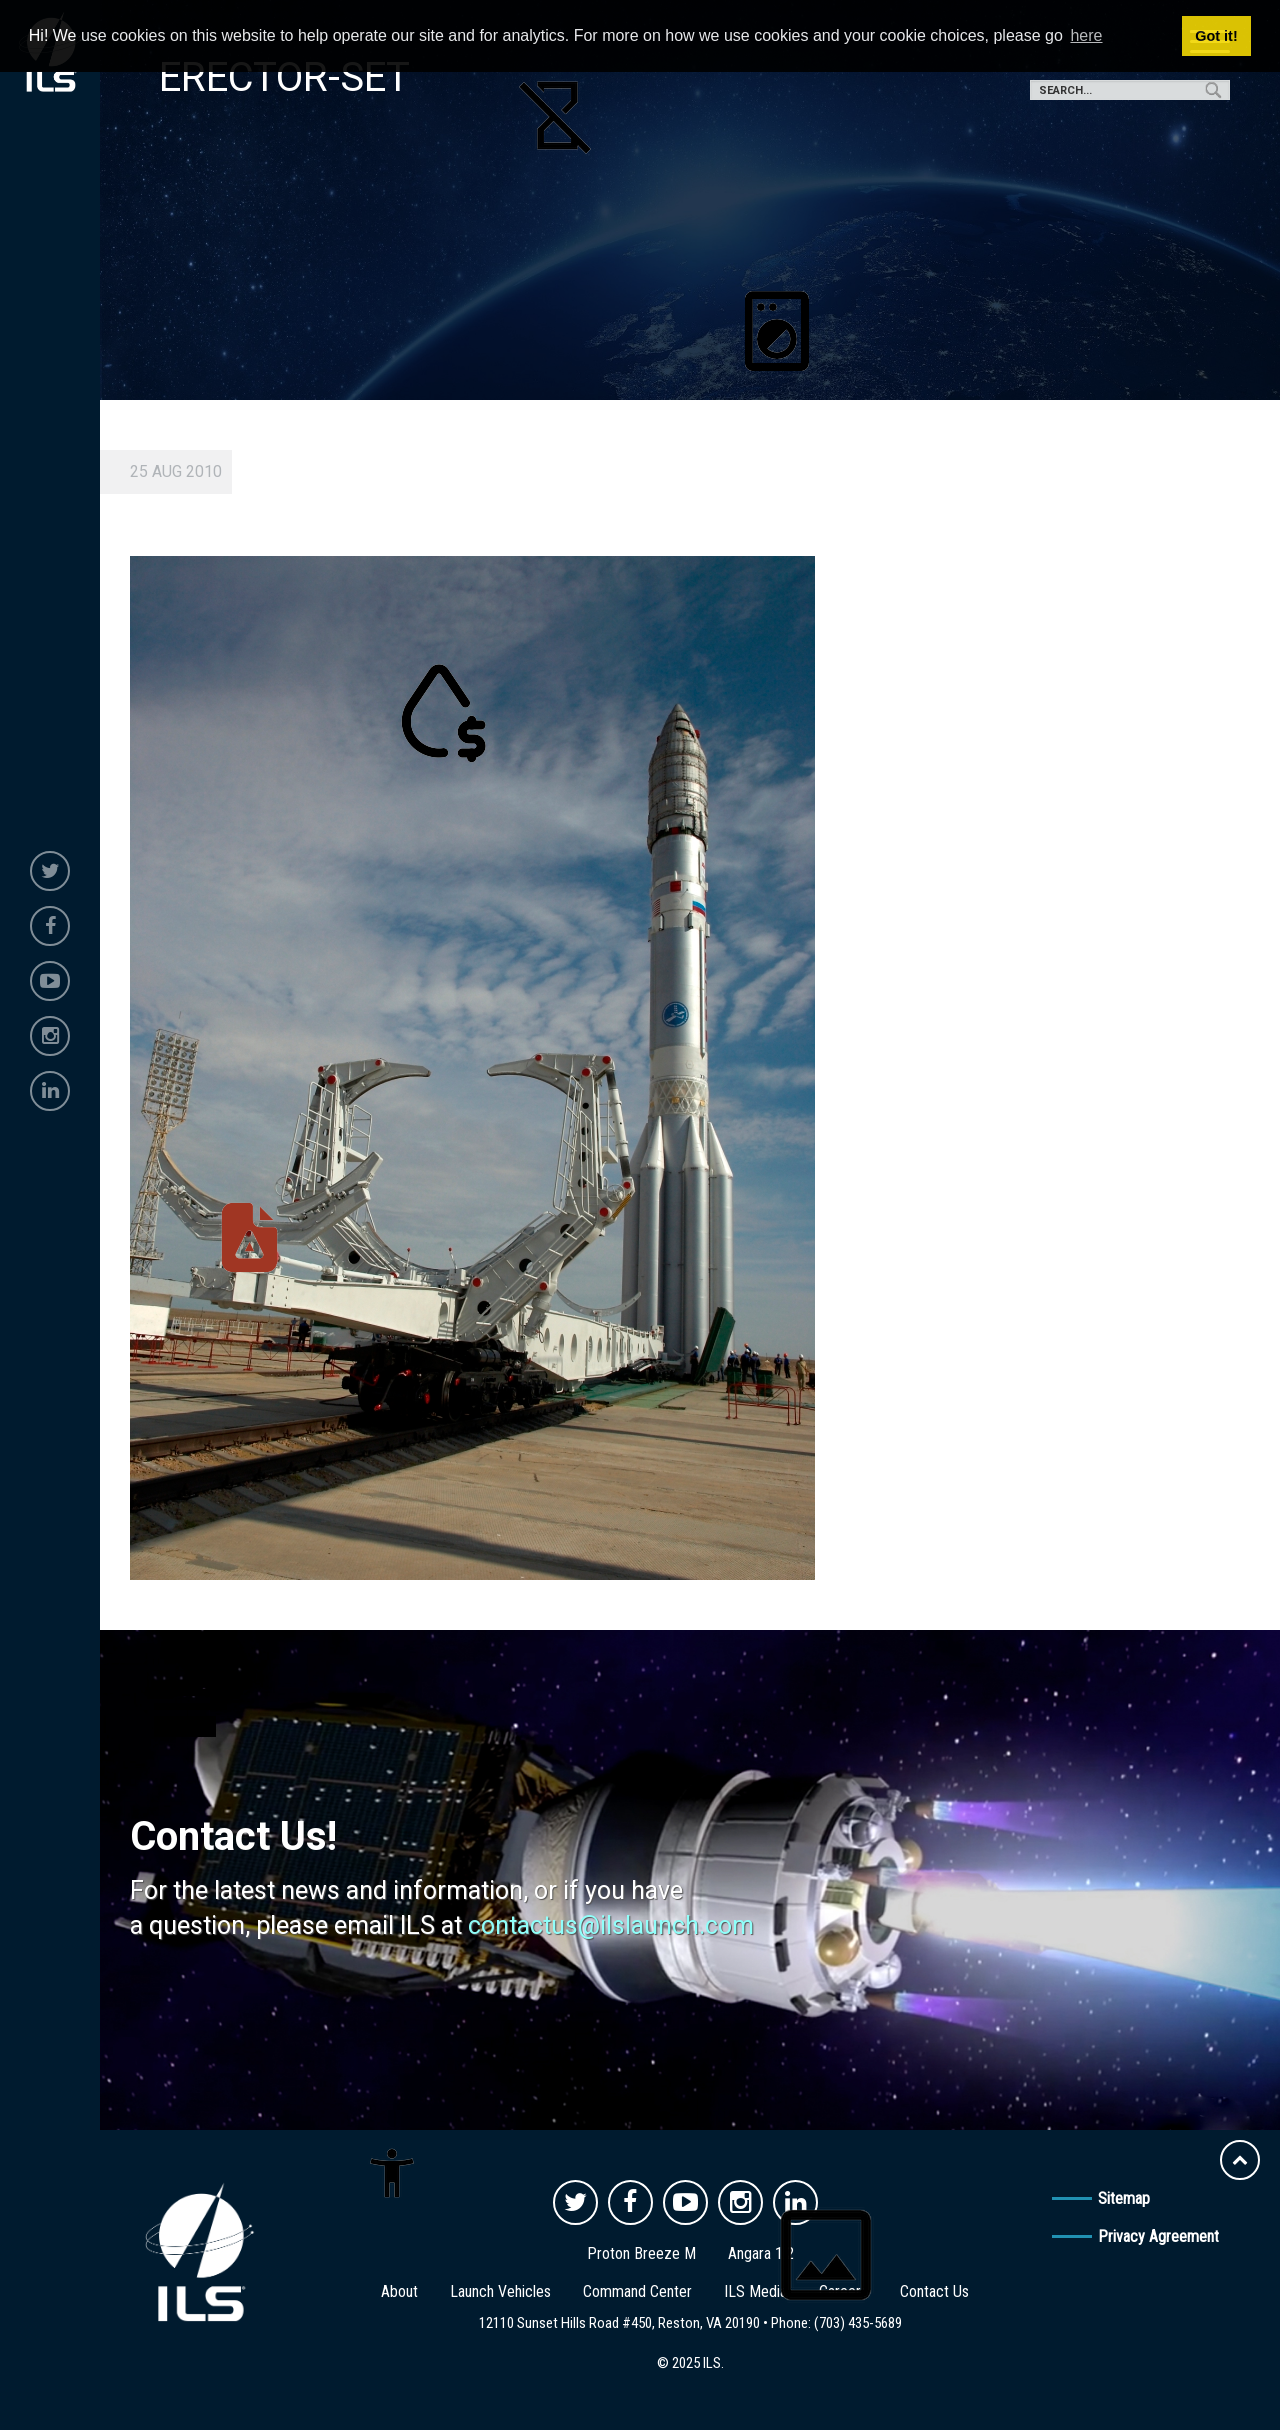  What do you see at coordinates (777, 331) in the screenshot?
I see `find nearby laundromat or laundry services` at bounding box center [777, 331].